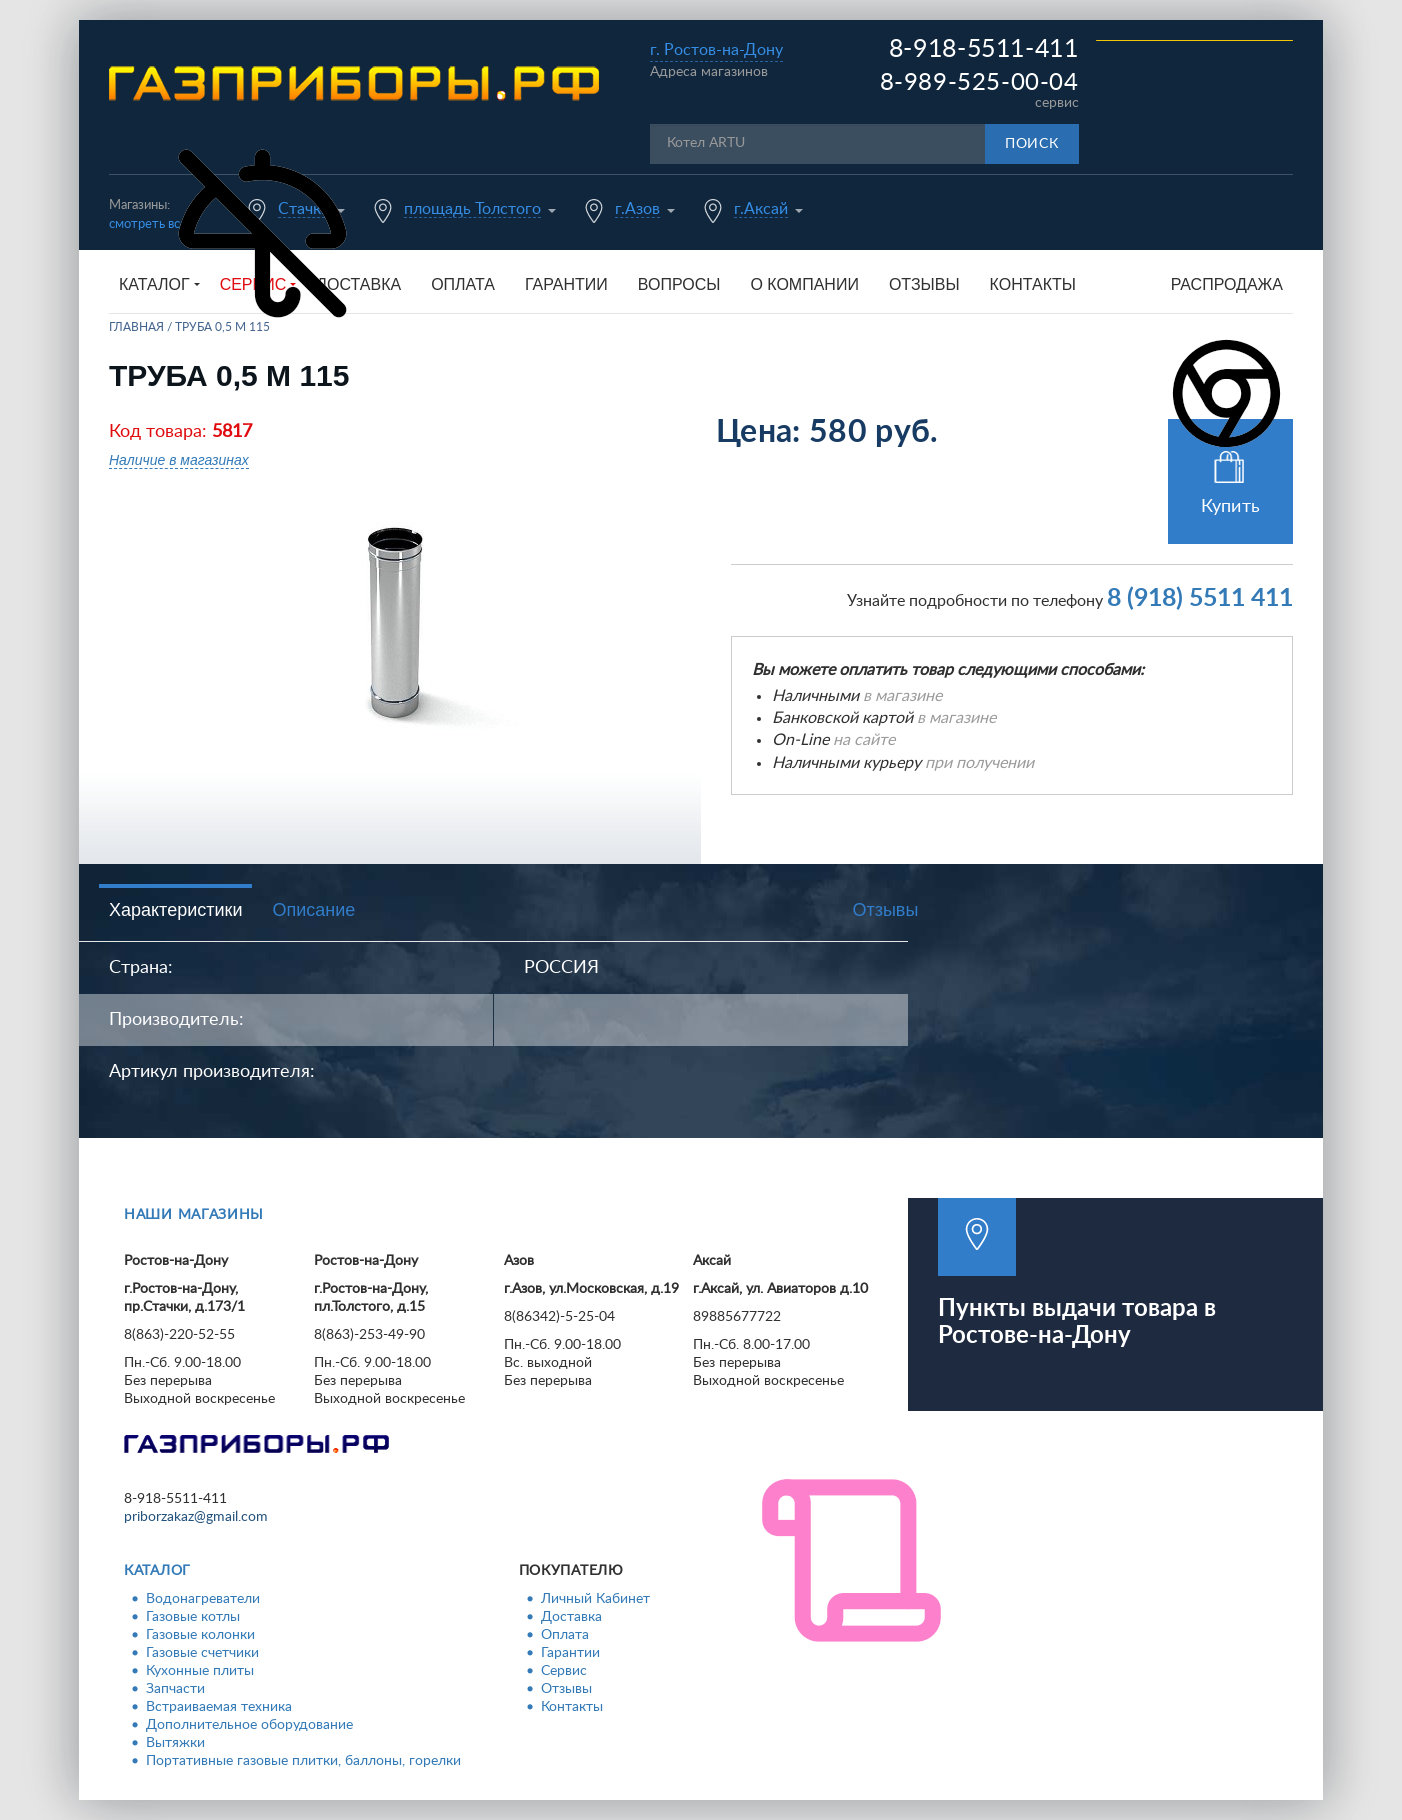 Image resolution: width=1402 pixels, height=1820 pixels. Describe the element at coordinates (262, 233) in the screenshot. I see `indicates weather protection is disabled` at that location.